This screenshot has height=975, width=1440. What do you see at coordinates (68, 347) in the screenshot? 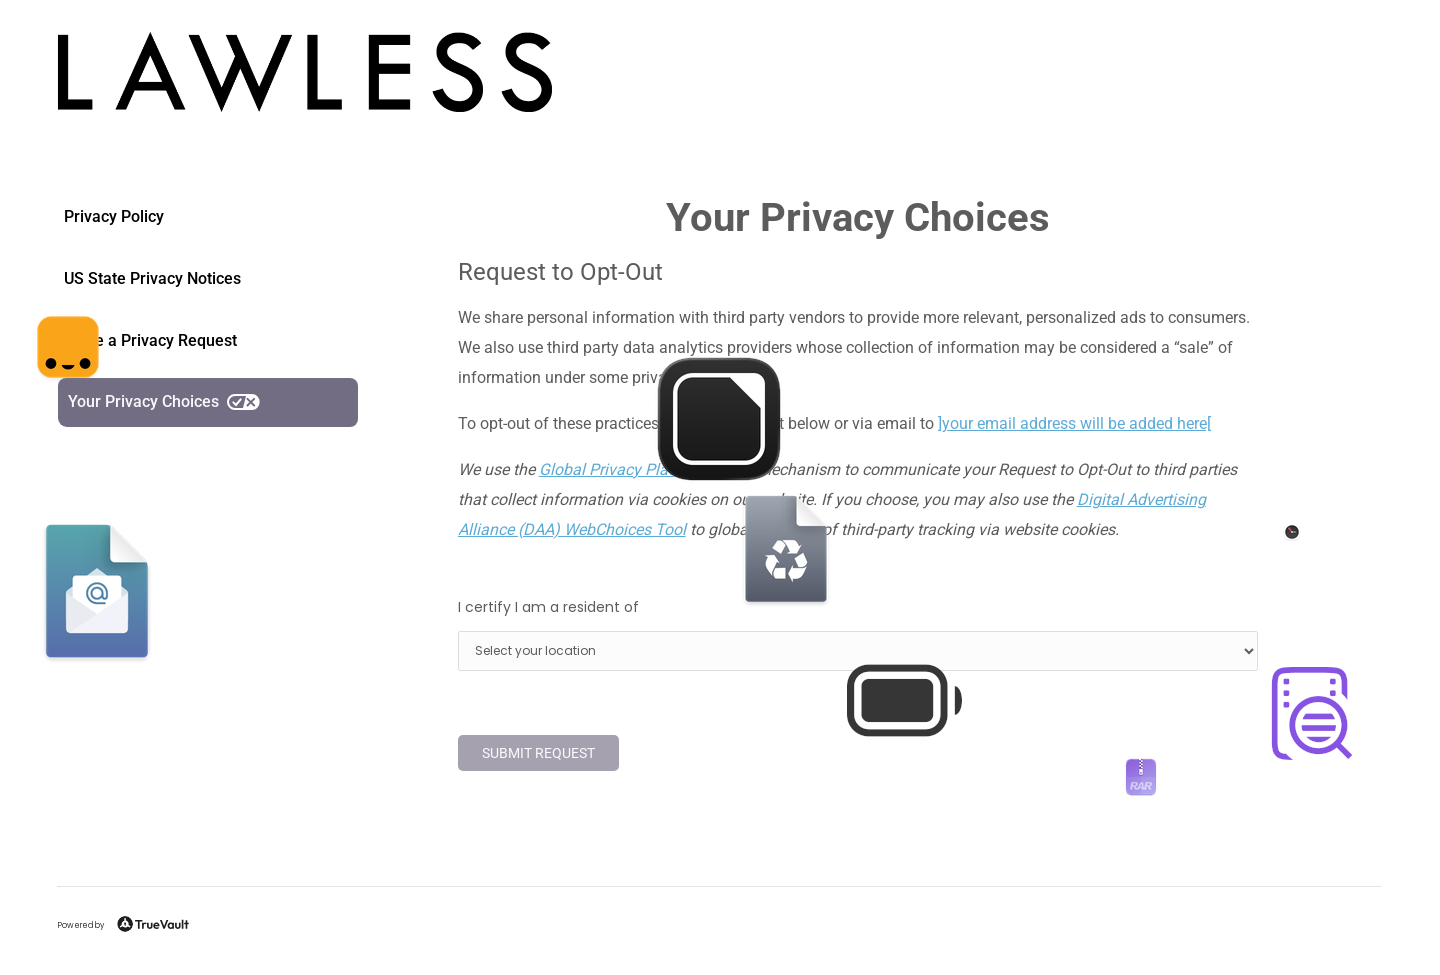
I see `launch Enter the Gungeon game` at bounding box center [68, 347].